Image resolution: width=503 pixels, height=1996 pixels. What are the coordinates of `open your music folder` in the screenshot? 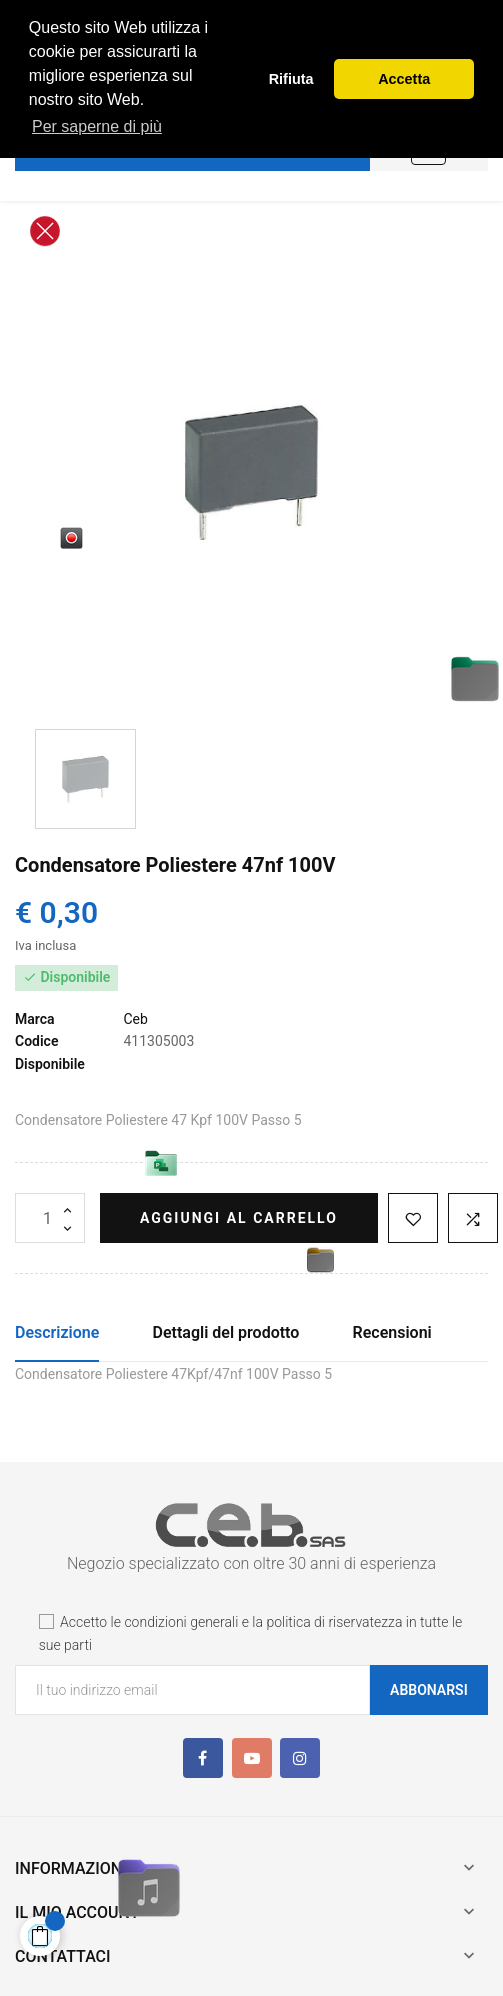 It's located at (149, 1888).